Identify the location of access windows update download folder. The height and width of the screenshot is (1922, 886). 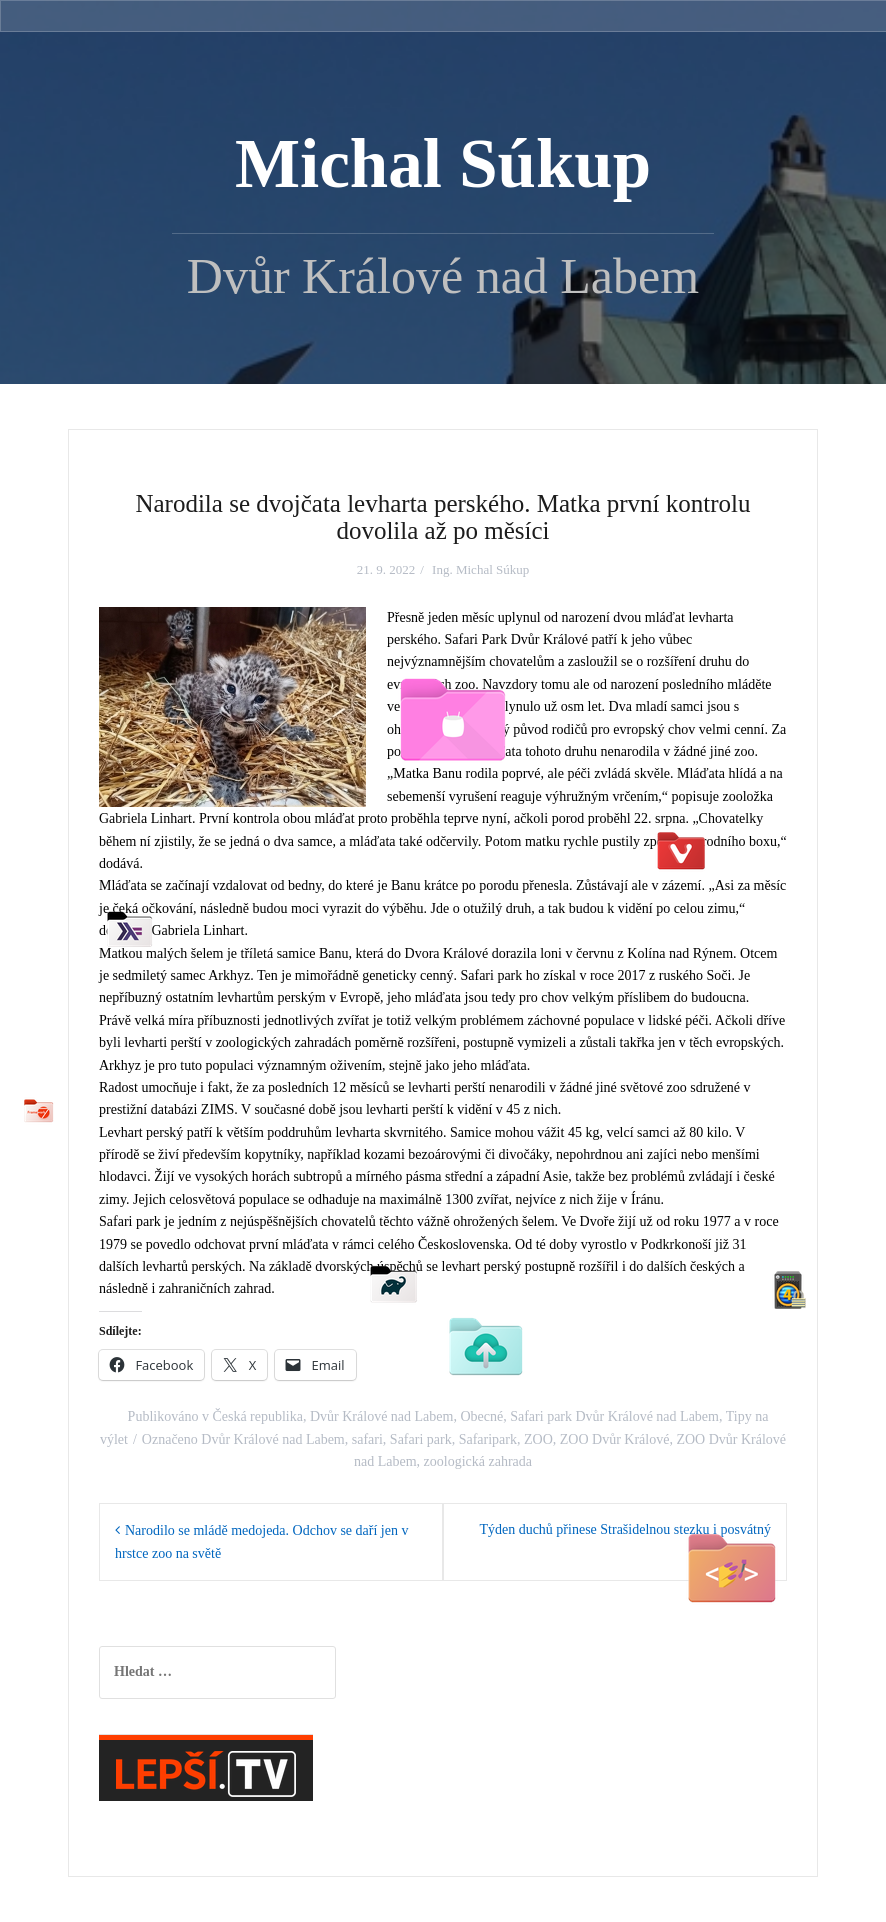
(485, 1348).